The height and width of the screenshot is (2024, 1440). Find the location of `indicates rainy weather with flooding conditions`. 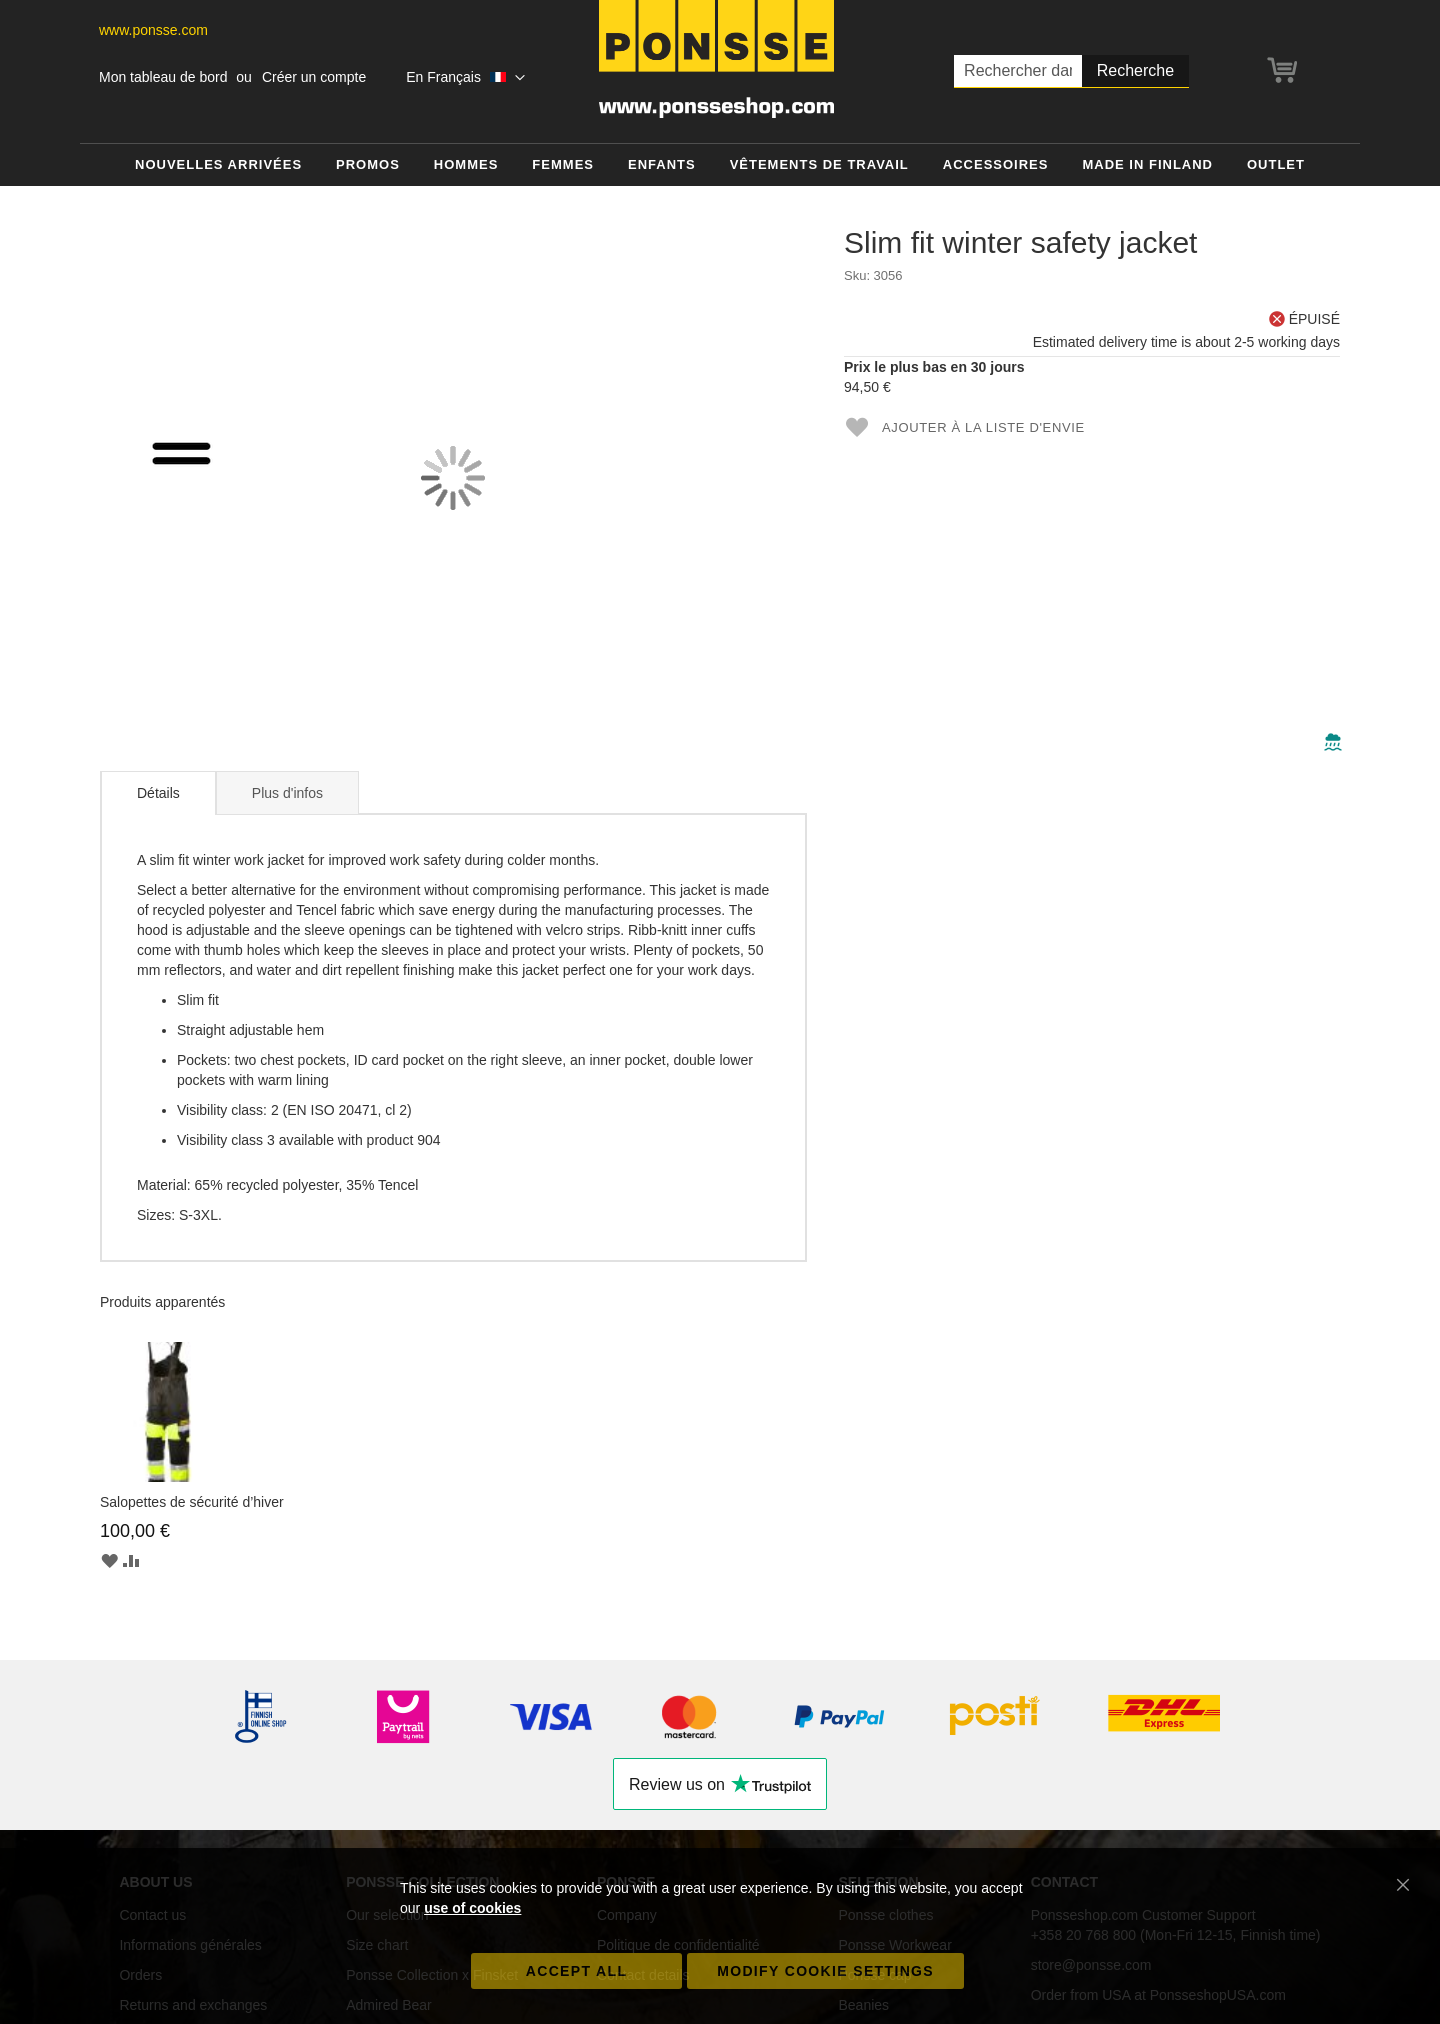

indicates rainy weather with flooding conditions is located at coordinates (1333, 742).